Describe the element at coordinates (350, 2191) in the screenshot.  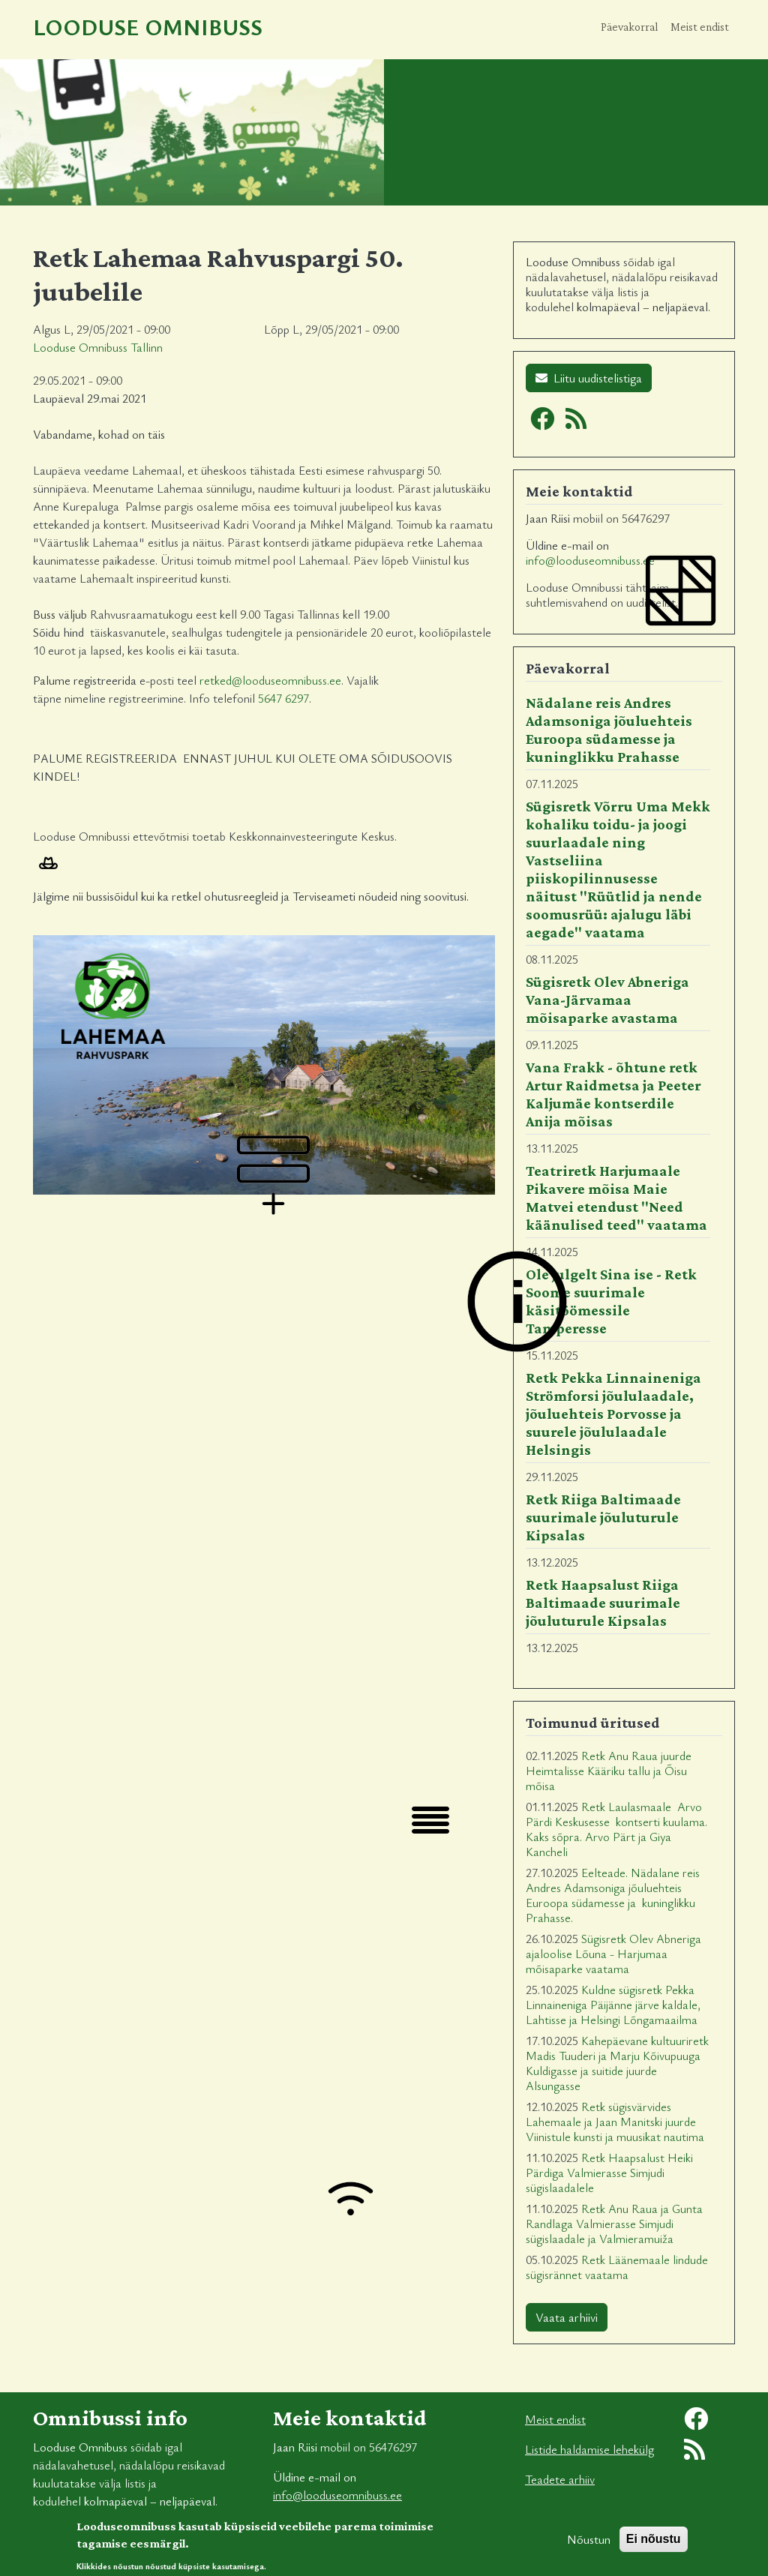
I see `indicates moderate wifi signal strength` at that location.